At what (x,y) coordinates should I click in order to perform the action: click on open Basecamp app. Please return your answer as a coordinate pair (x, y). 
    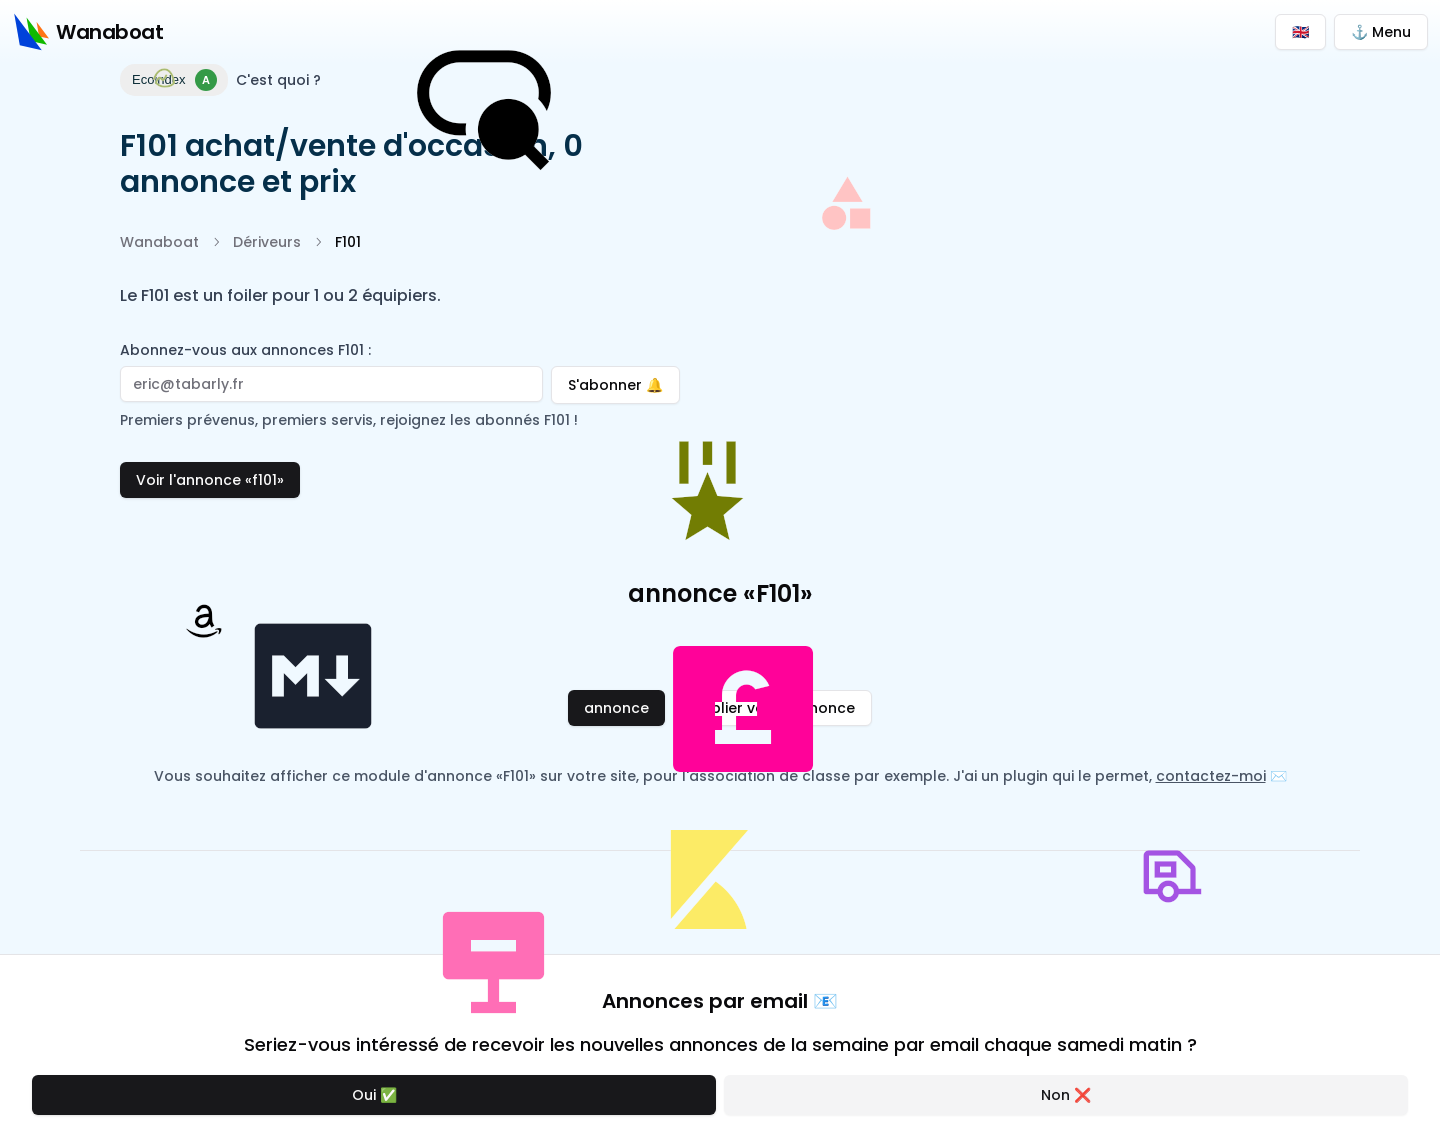
    Looking at the image, I should click on (164, 78).